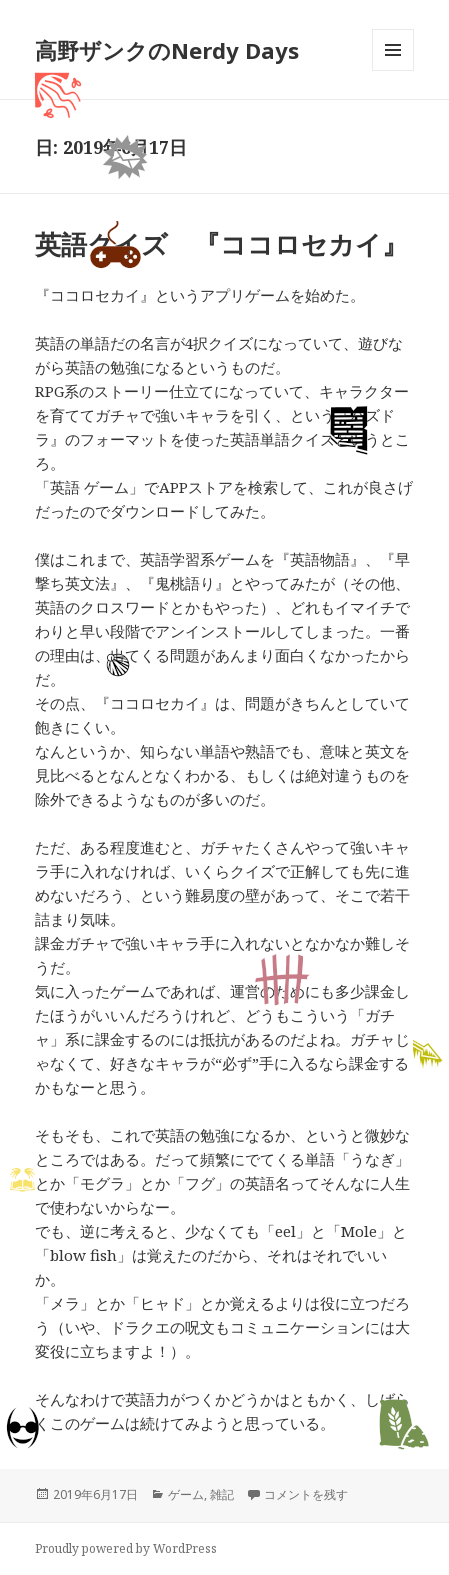 The height and width of the screenshot is (1575, 449). I want to click on select the mad scientist character class, so click(23, 1427).